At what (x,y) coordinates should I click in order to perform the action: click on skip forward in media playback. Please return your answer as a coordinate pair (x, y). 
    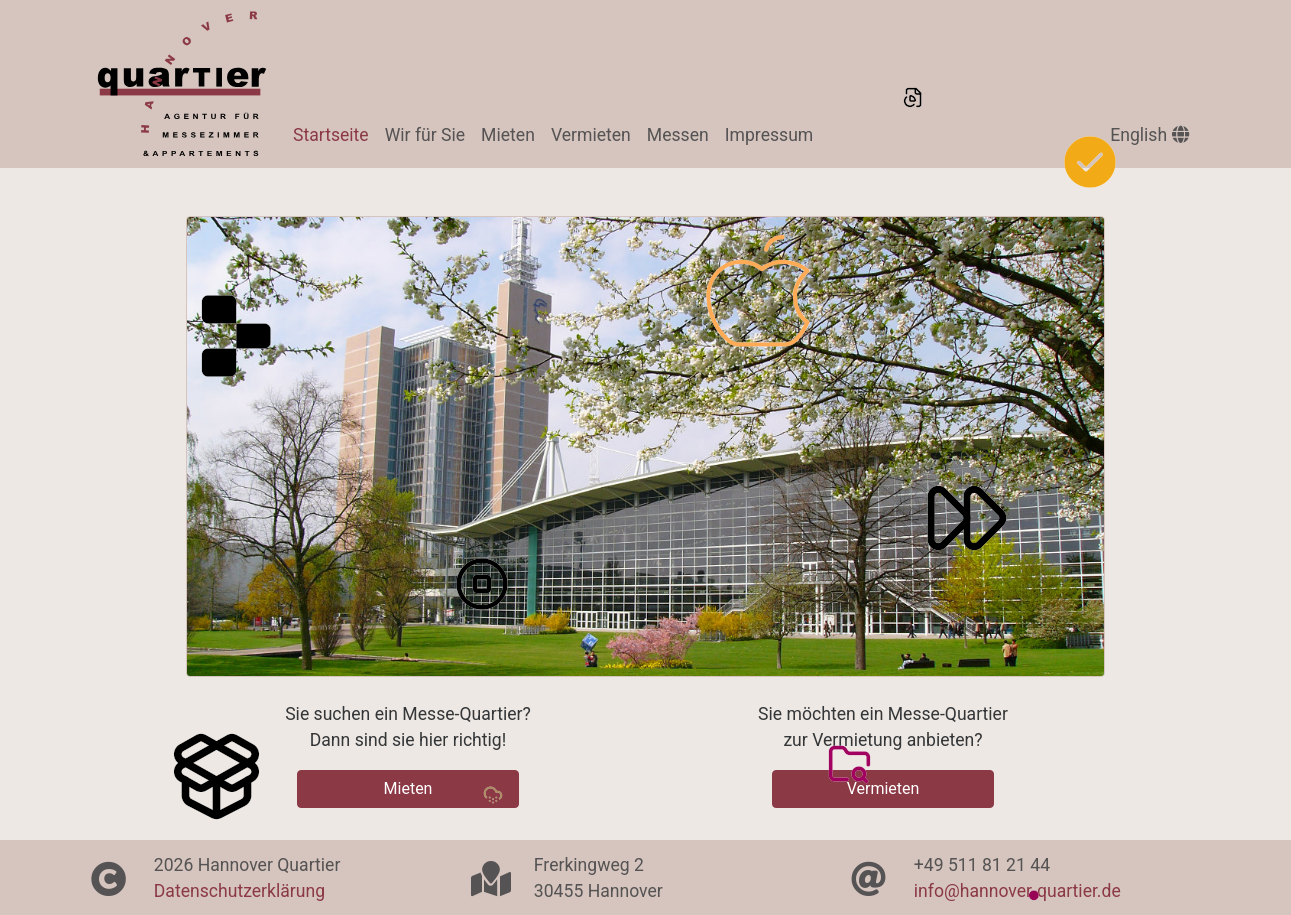
    Looking at the image, I should click on (967, 518).